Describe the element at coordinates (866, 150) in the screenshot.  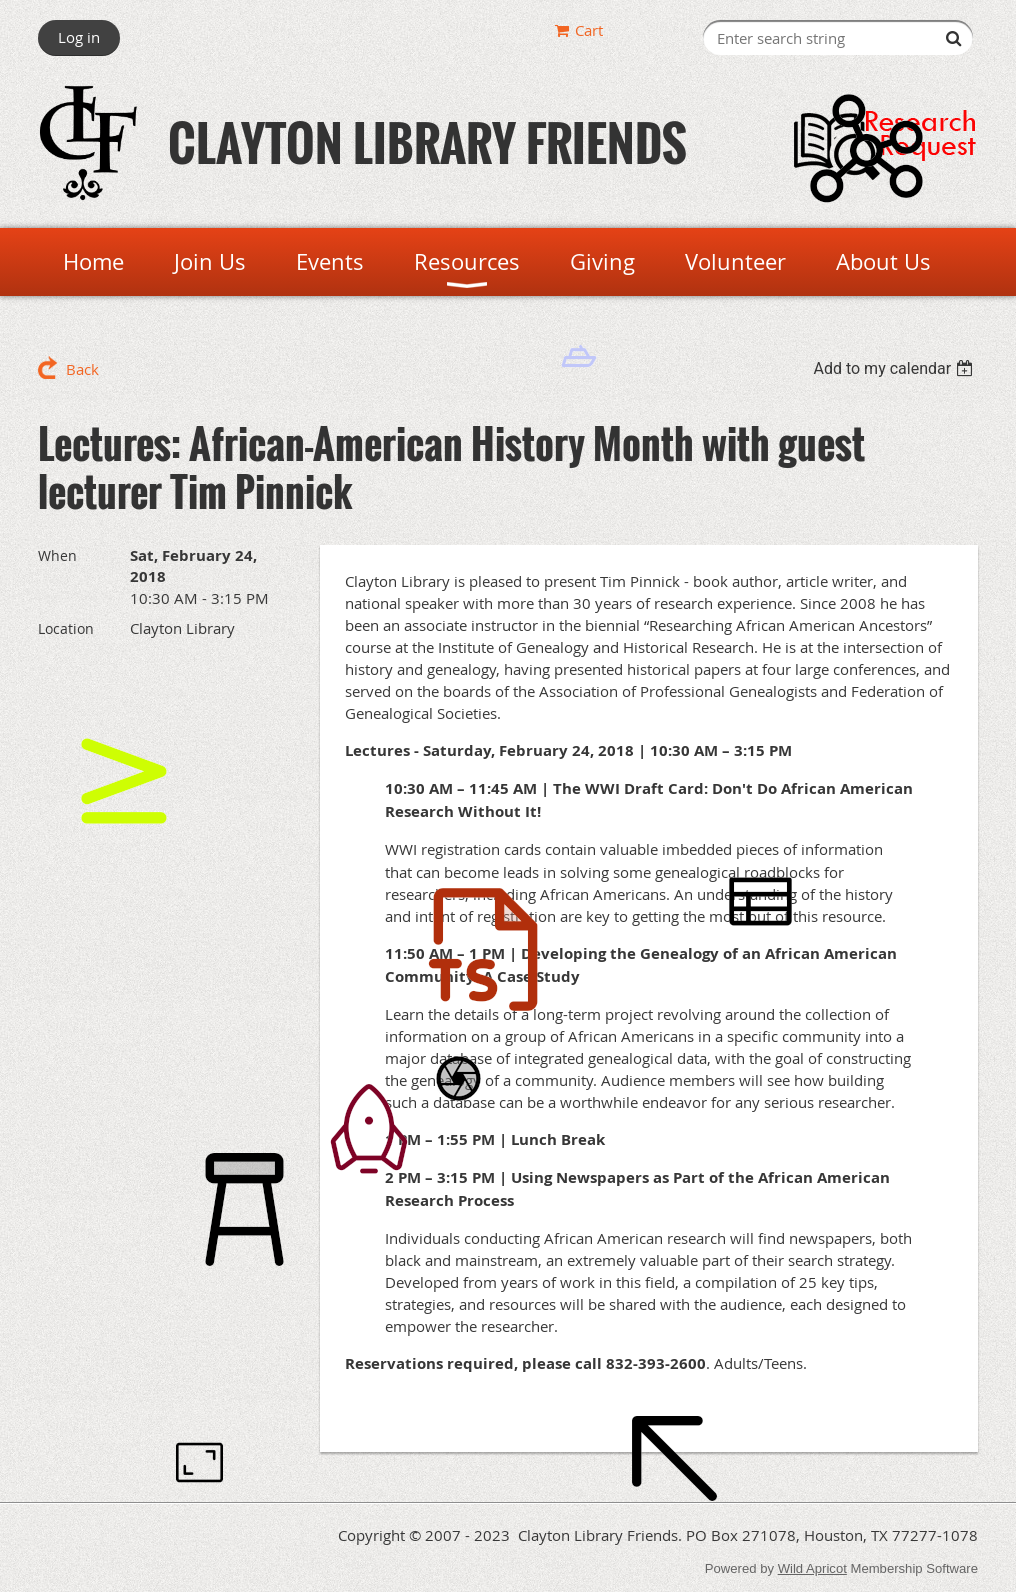
I see `view network connections or relationships` at that location.